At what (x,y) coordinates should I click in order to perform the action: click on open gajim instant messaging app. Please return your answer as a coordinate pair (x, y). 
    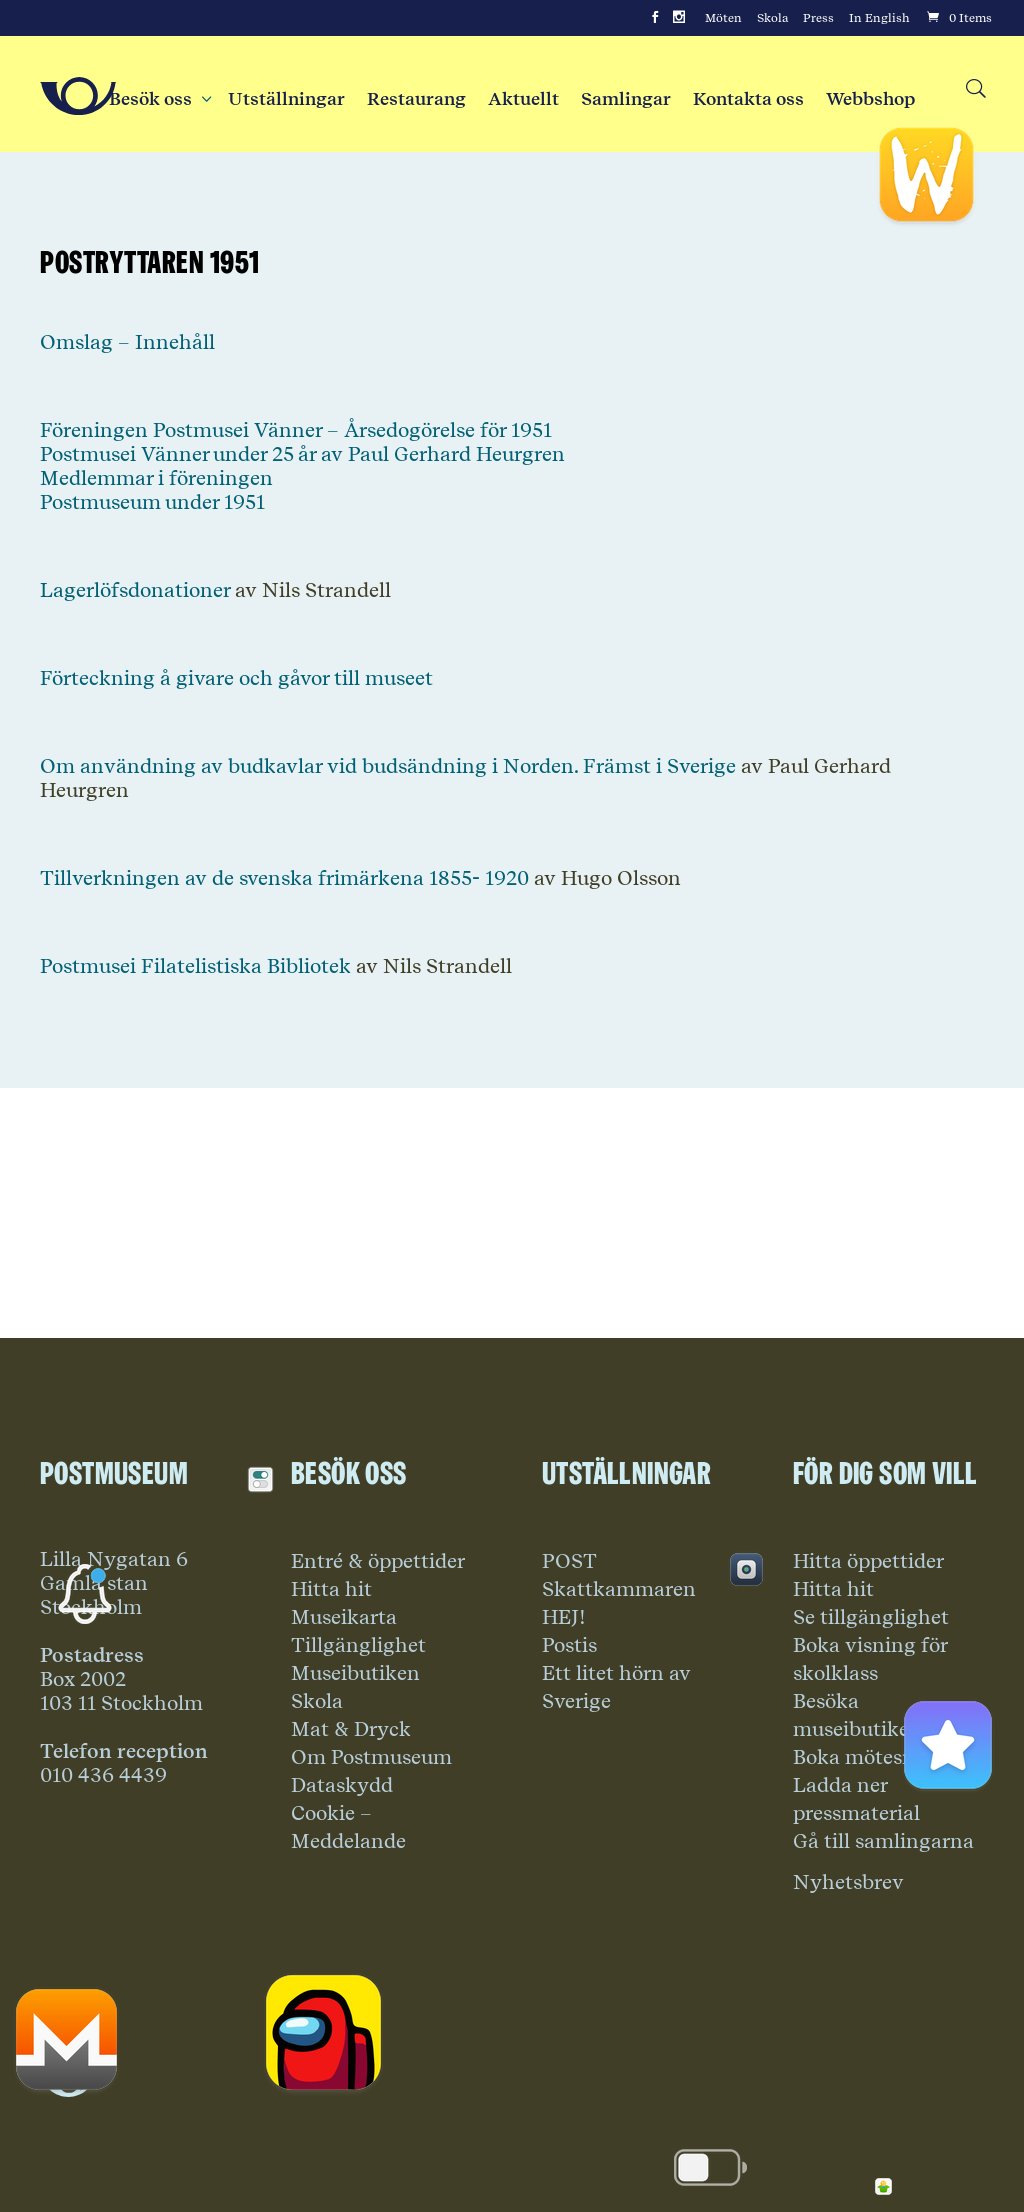
    Looking at the image, I should click on (883, 2186).